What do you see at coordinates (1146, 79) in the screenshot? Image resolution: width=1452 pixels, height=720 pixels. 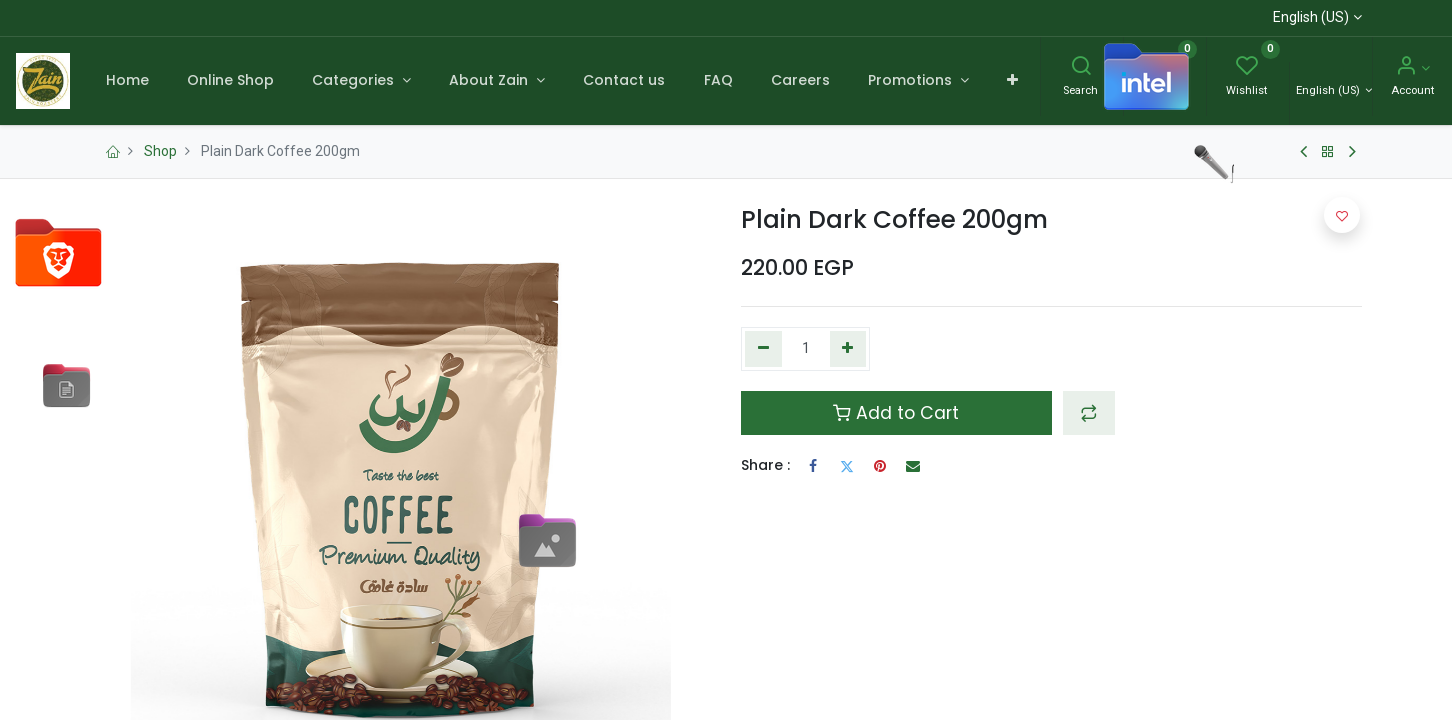 I see `folder containing intel-related files or software` at bounding box center [1146, 79].